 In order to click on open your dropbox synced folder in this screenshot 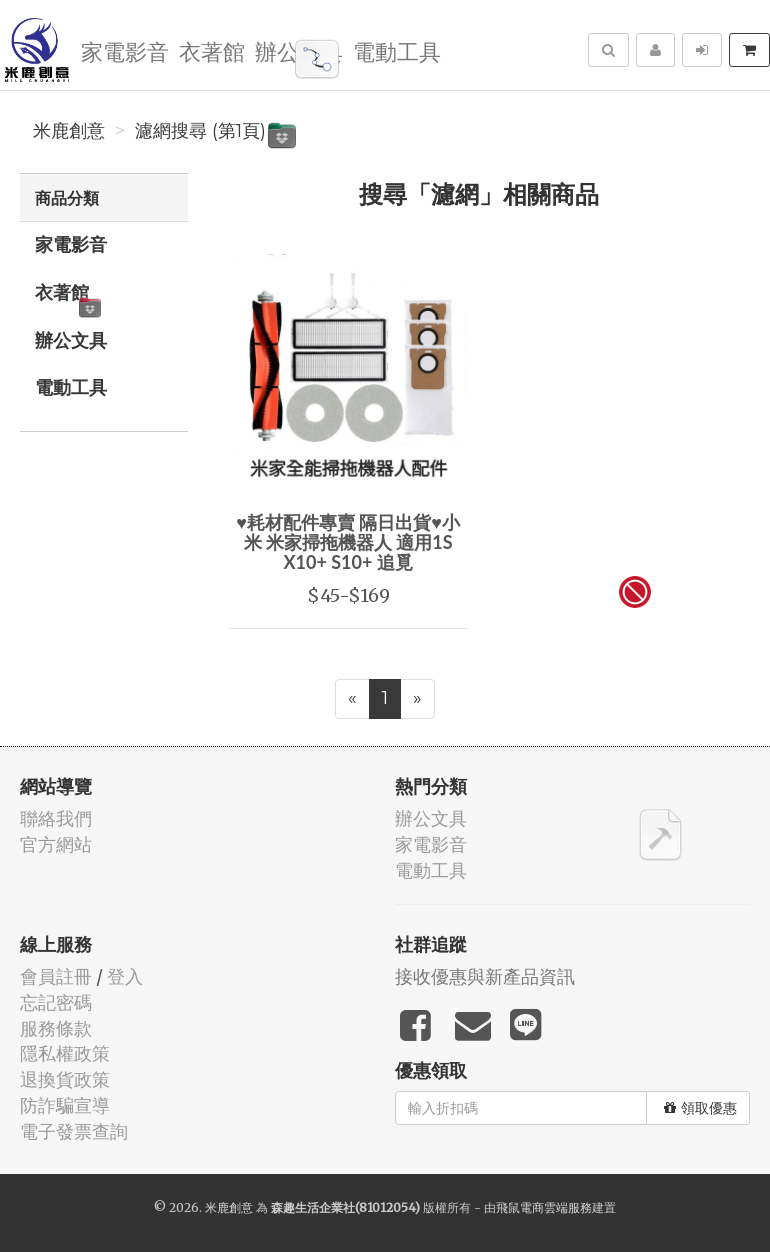, I will do `click(282, 135)`.